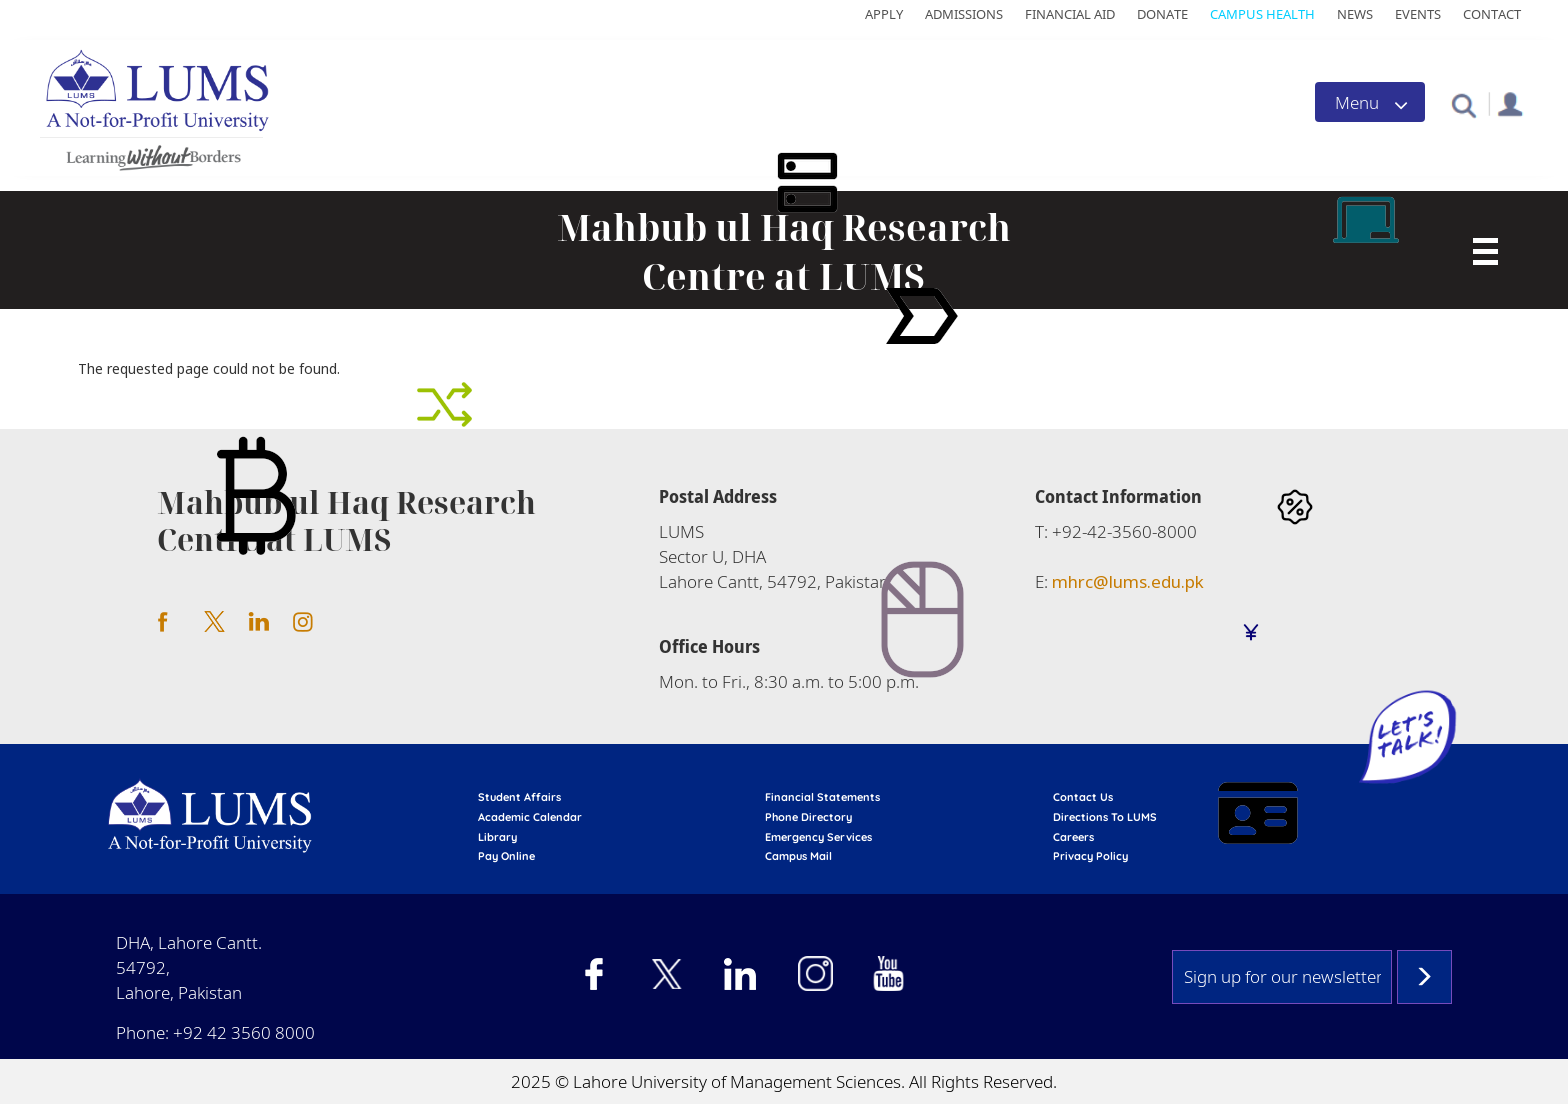 This screenshot has height=1105, width=1568. Describe the element at coordinates (252, 498) in the screenshot. I see `view bitcoin balance or wallet` at that location.